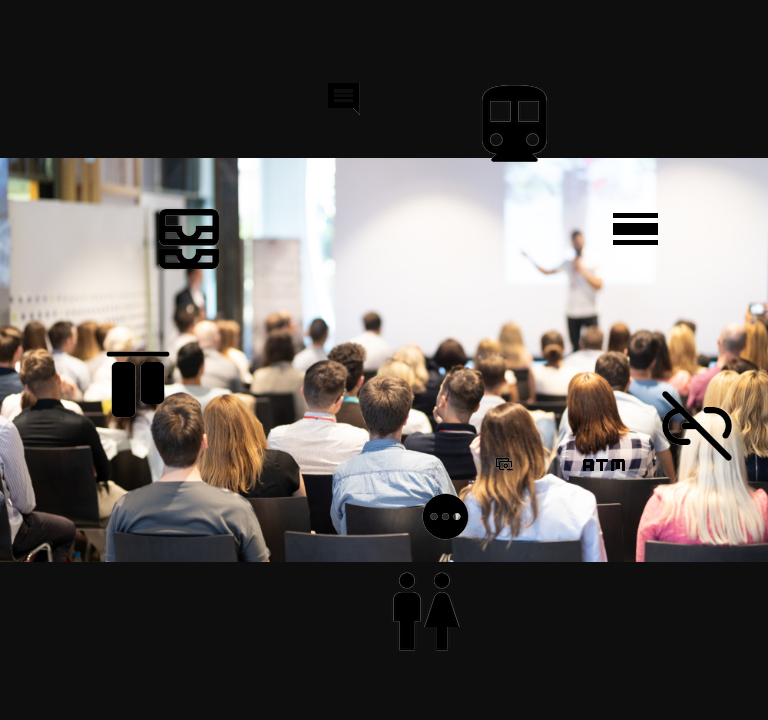  I want to click on locate nearby ATM machines, so click(604, 465).